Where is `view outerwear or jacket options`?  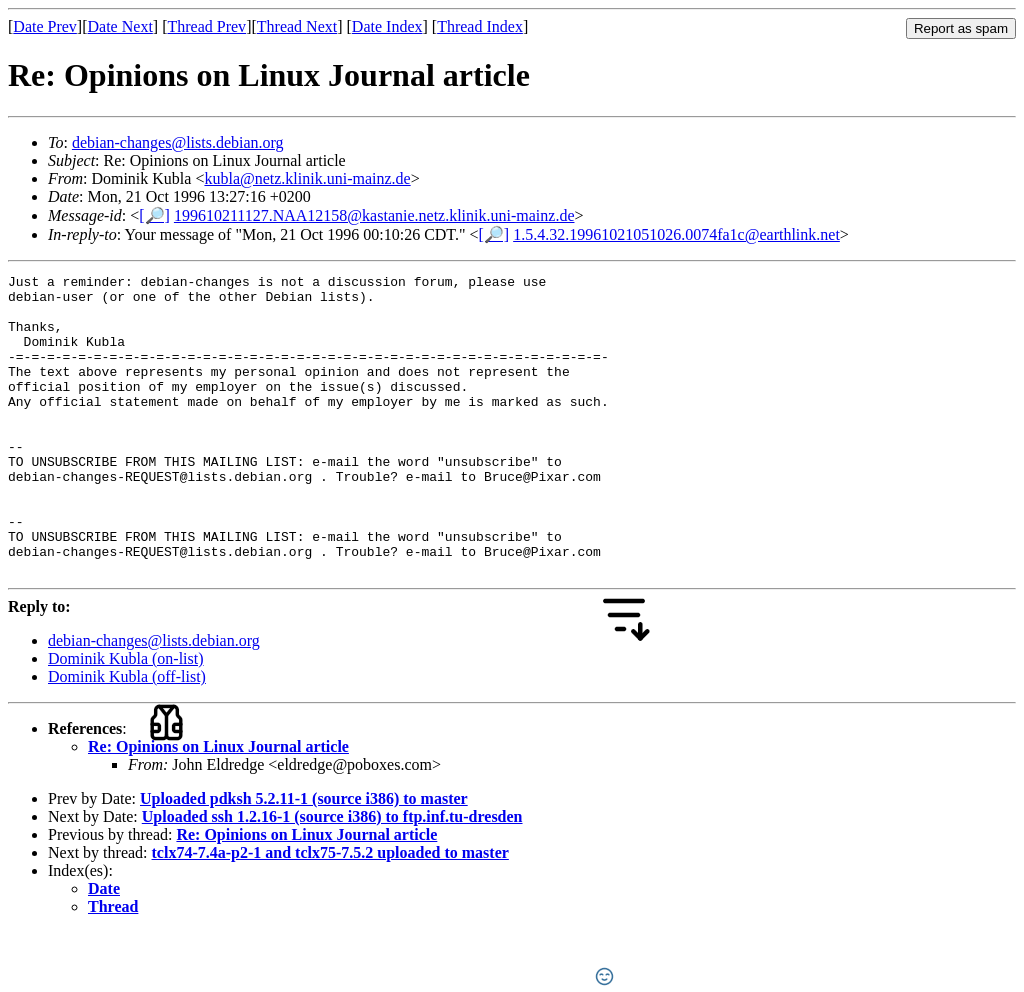 view outerwear or jacket options is located at coordinates (166, 722).